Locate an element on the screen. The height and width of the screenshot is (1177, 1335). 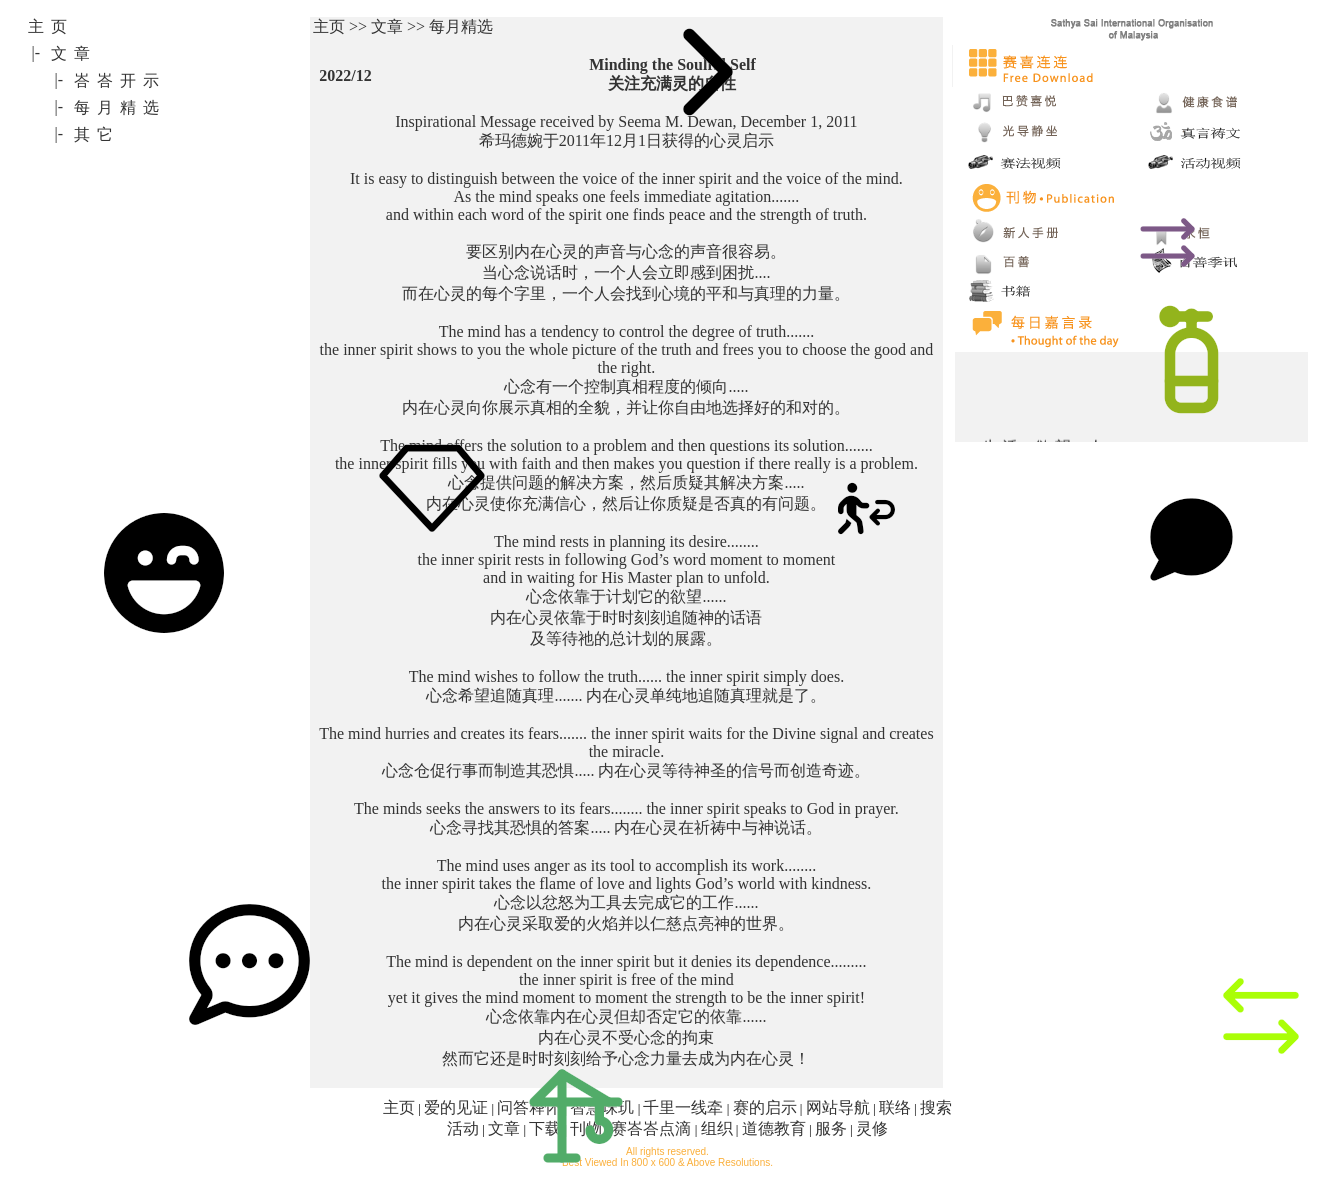
access scuba diving equipment or gear is located at coordinates (1191, 359).